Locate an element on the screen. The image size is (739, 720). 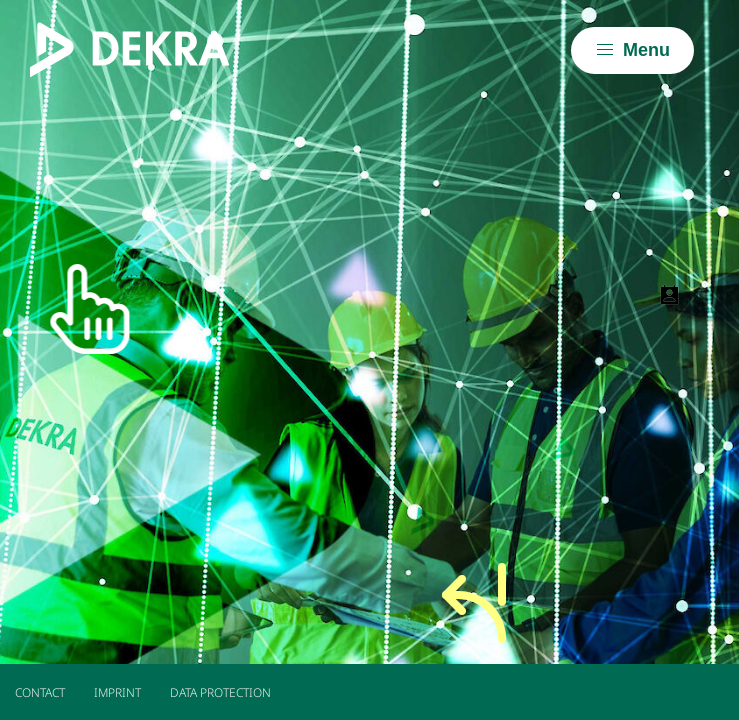
take the next left turn is located at coordinates (478, 603).